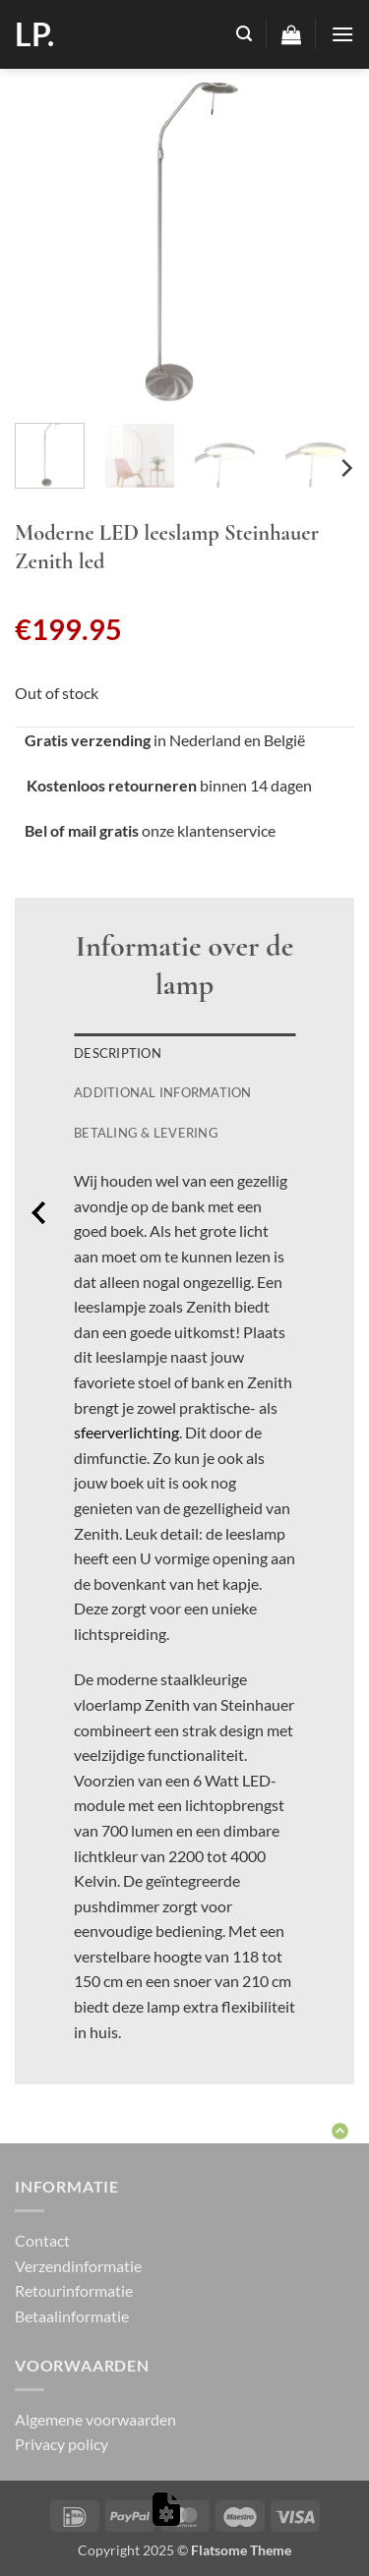 The height and width of the screenshot is (2576, 369). What do you see at coordinates (339, 2131) in the screenshot?
I see `scroll to top of page` at bounding box center [339, 2131].